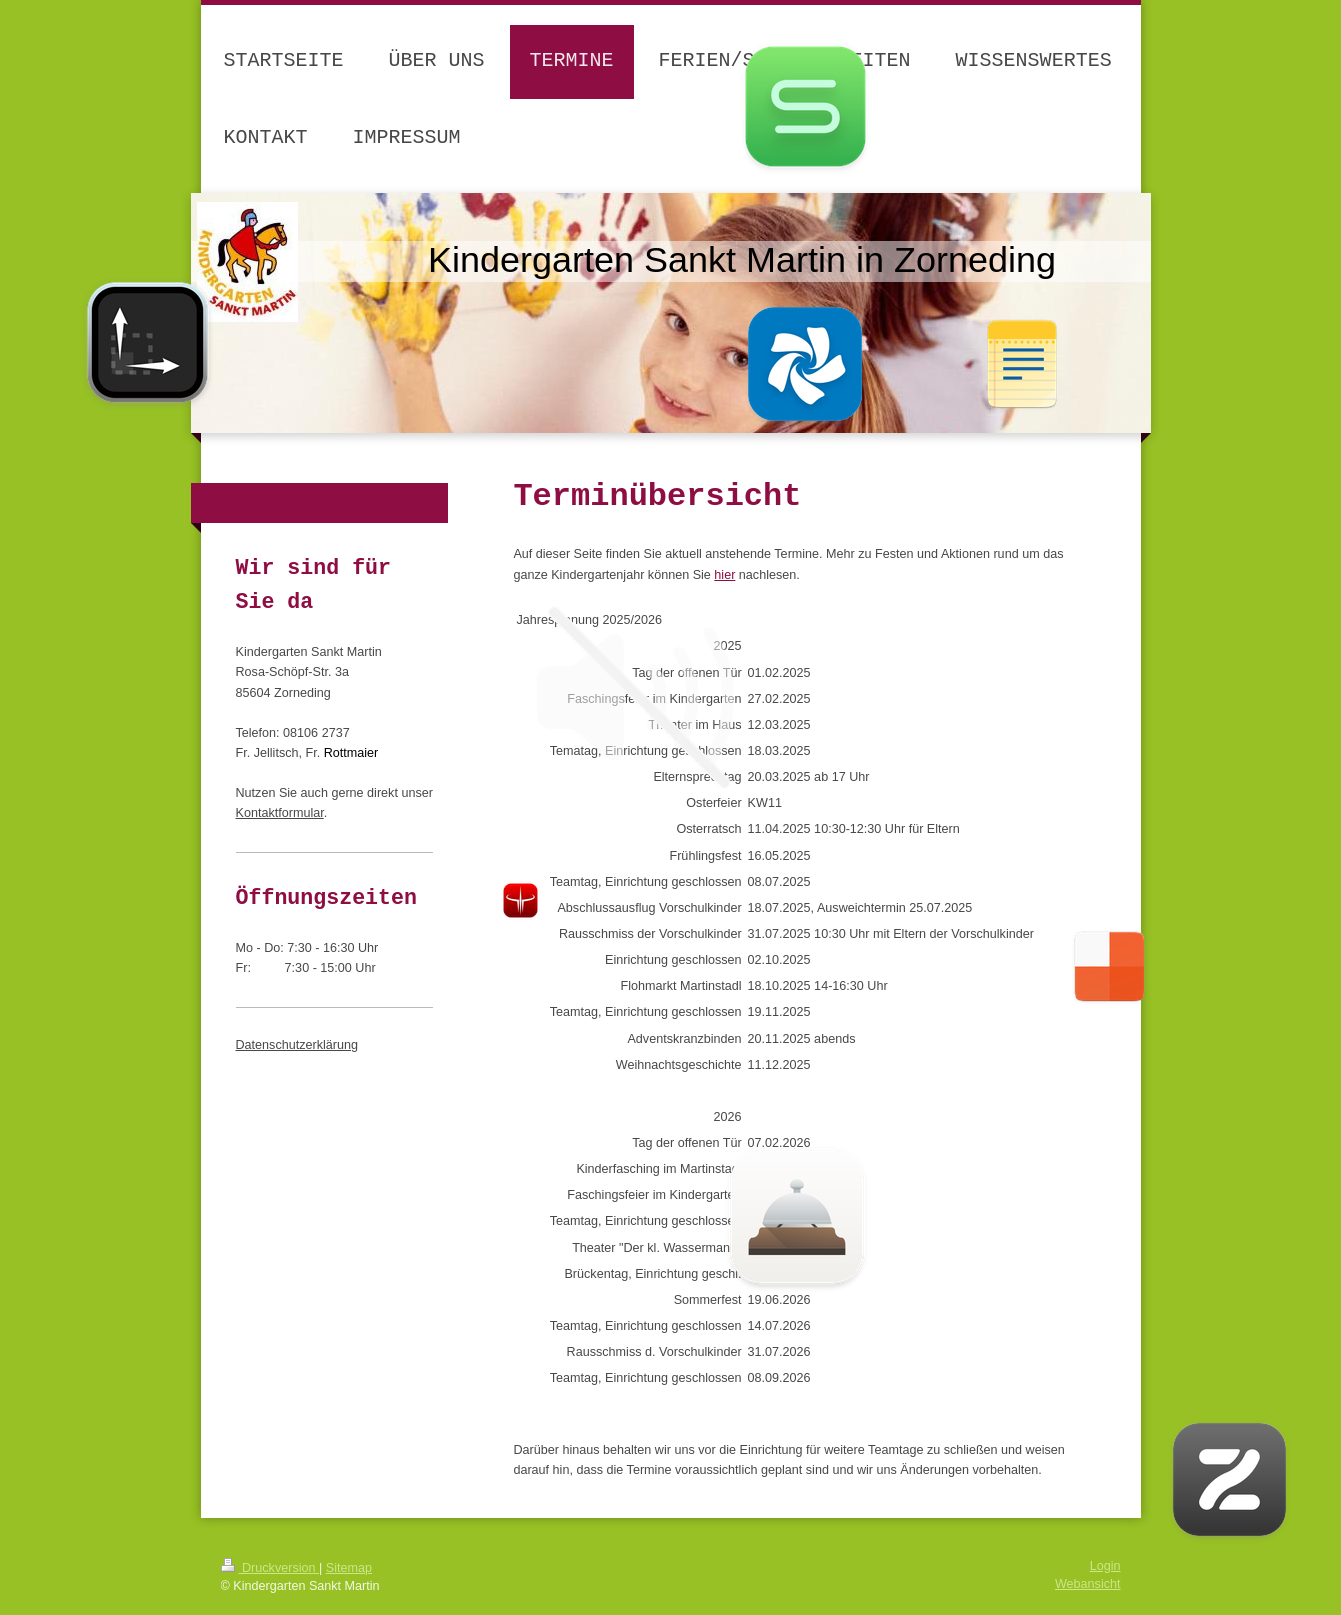 The width and height of the screenshot is (1341, 1615). What do you see at coordinates (147, 342) in the screenshot?
I see `open display preferences` at bounding box center [147, 342].